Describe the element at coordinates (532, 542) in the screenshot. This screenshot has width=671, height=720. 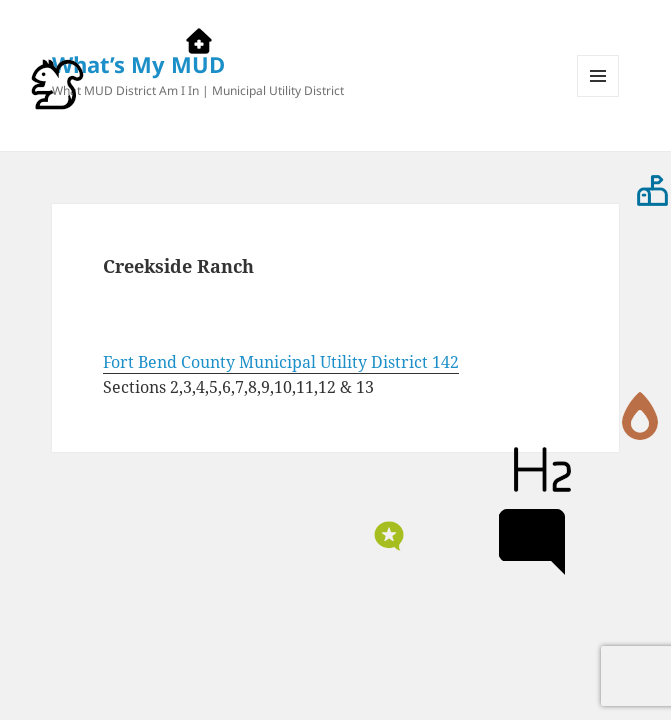
I see `open comments section` at that location.